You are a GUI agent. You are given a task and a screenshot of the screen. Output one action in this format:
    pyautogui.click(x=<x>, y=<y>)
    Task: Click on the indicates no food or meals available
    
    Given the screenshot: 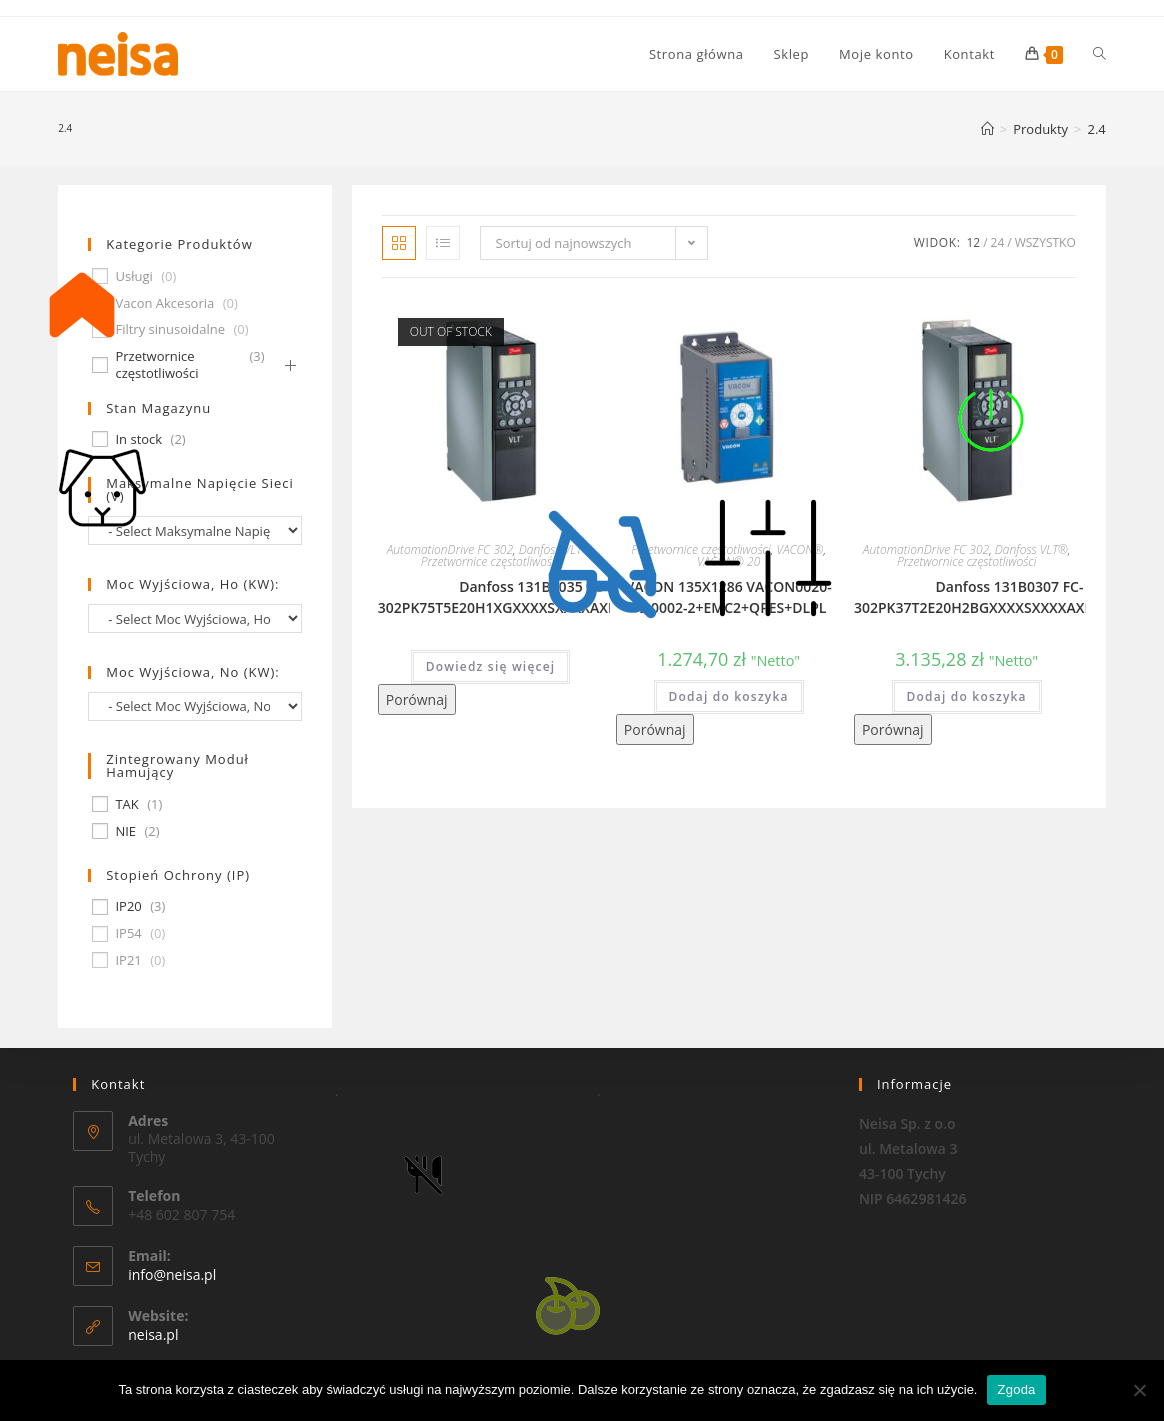 What is the action you would take?
    pyautogui.click(x=424, y=1174)
    